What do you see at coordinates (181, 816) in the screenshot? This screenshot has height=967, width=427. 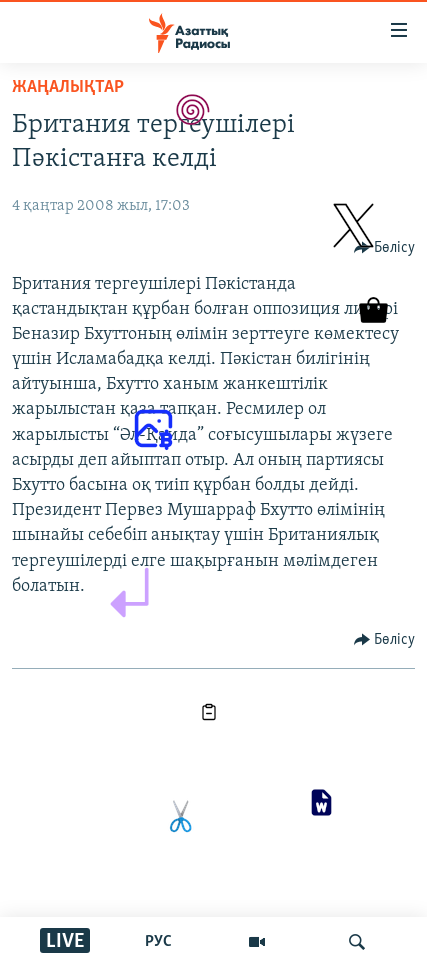 I see `cut selected content to clipboard` at bounding box center [181, 816].